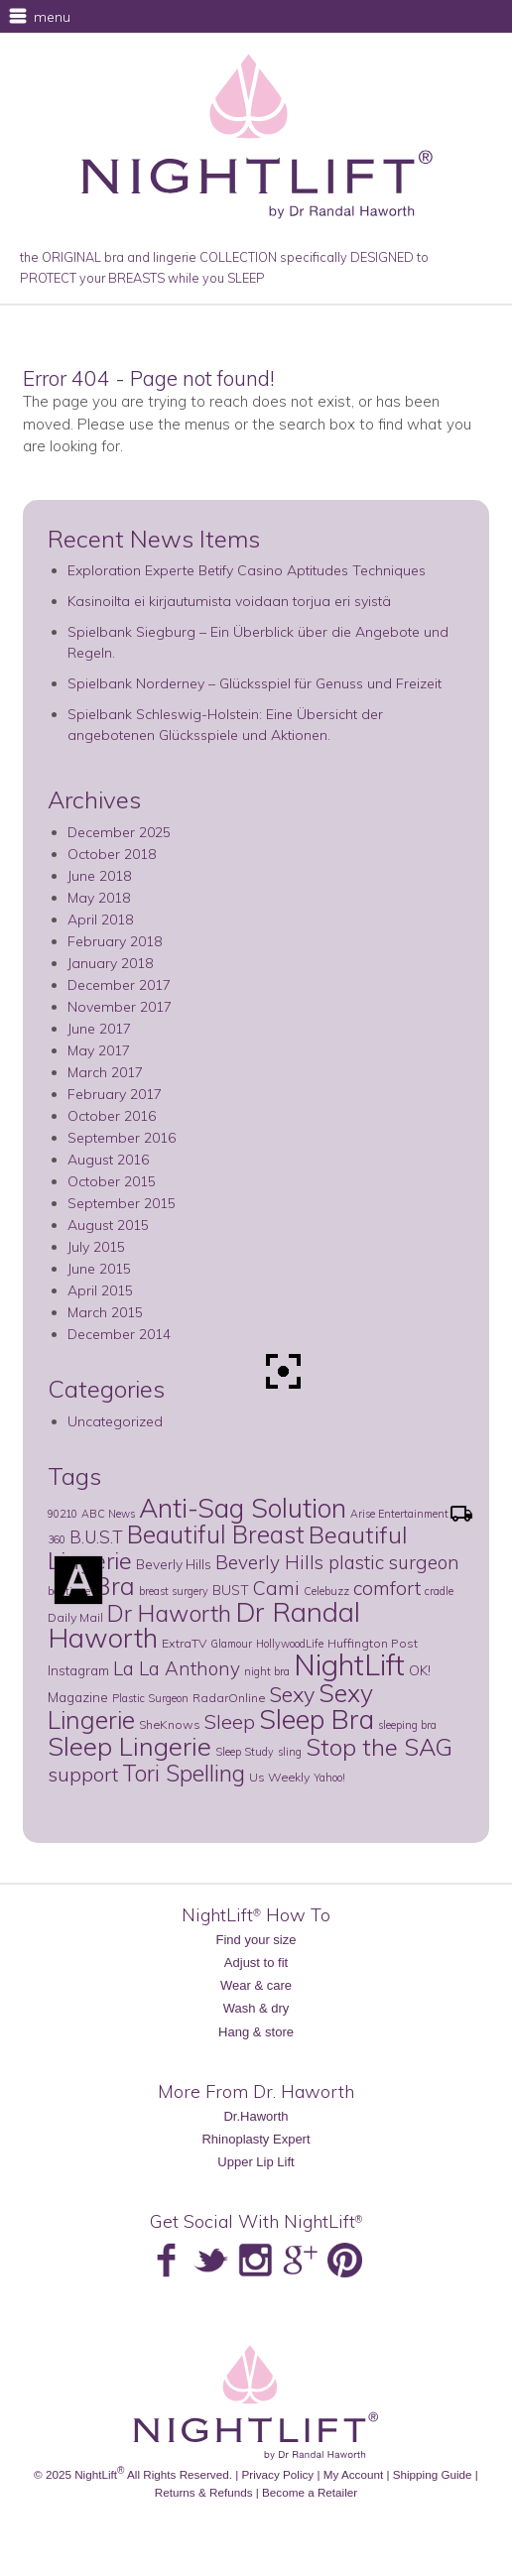 This screenshot has width=512, height=2576. I want to click on track your delivery status, so click(461, 1514).